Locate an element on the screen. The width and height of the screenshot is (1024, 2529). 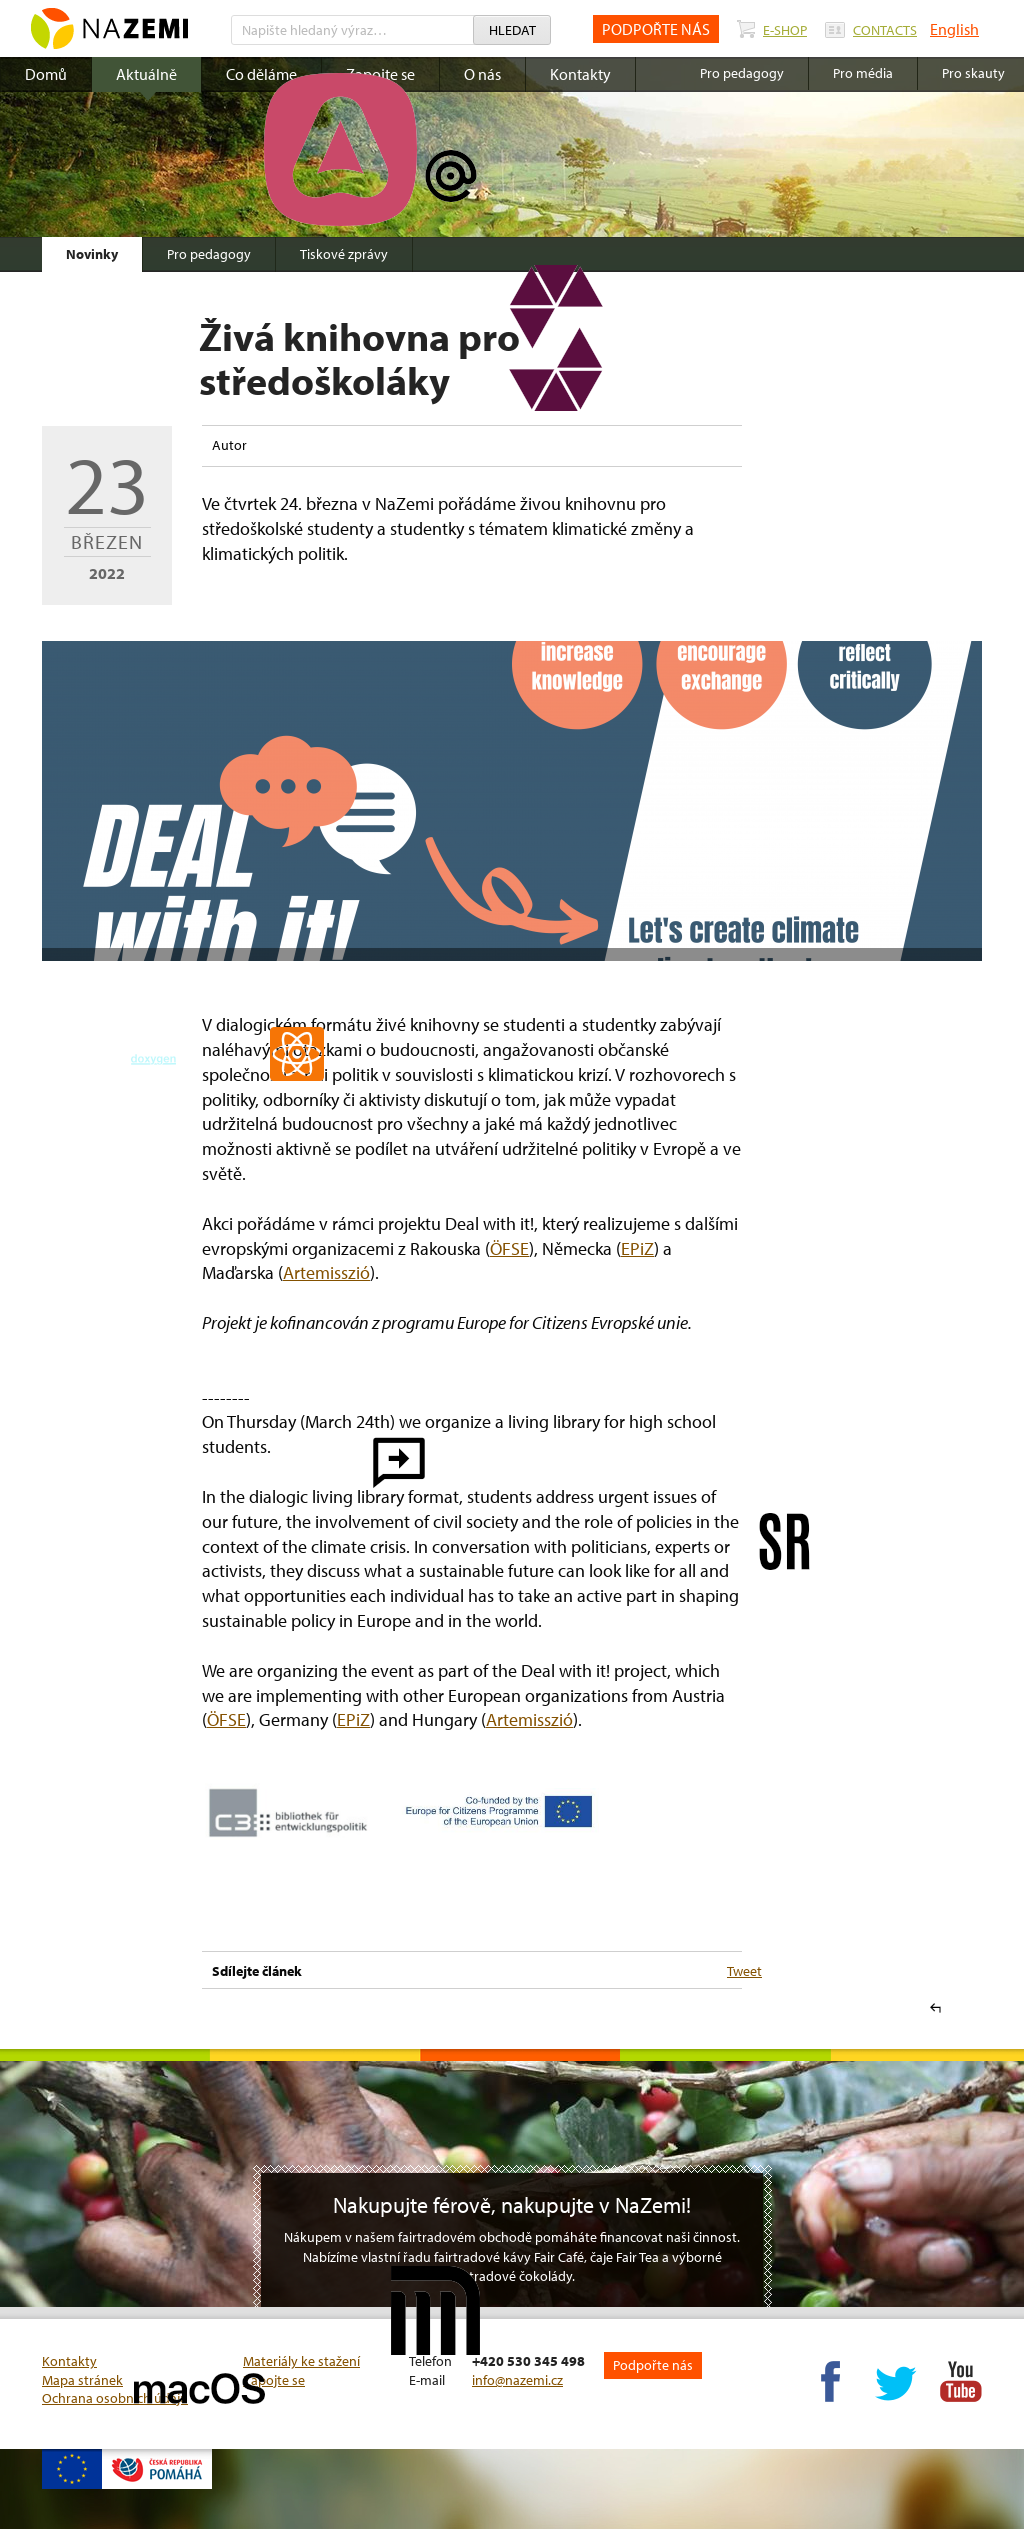
reply to a message is located at coordinates (936, 2008).